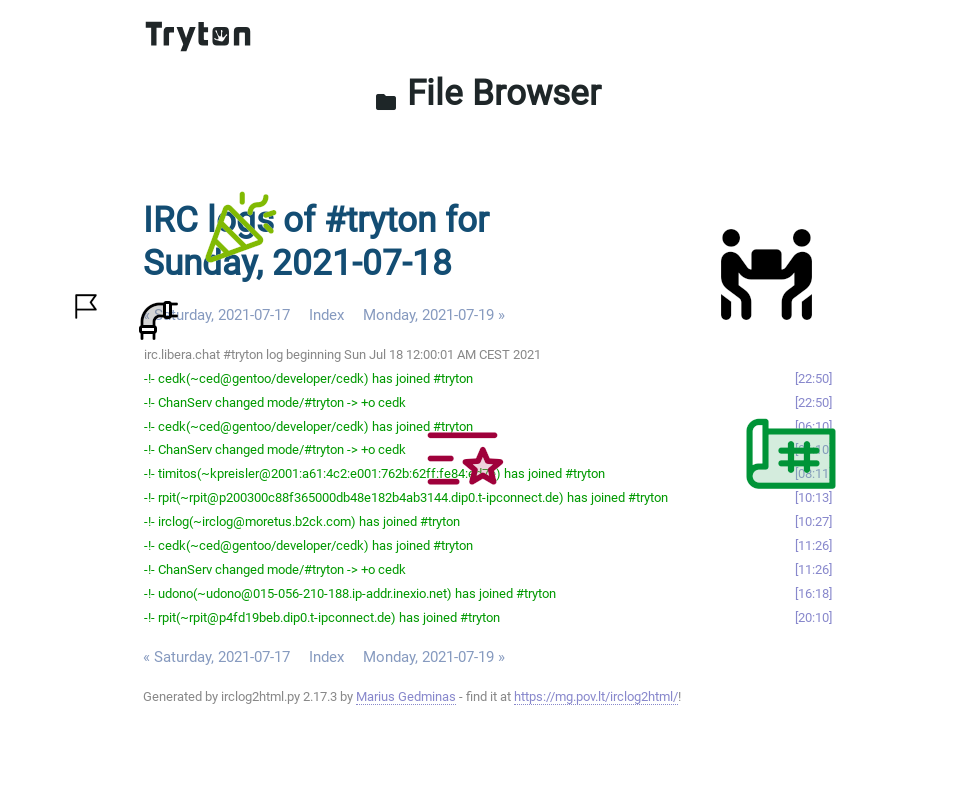 The width and height of the screenshot is (975, 791). What do you see at coordinates (85, 306) in the screenshot?
I see `flag an item for review or attention` at bounding box center [85, 306].